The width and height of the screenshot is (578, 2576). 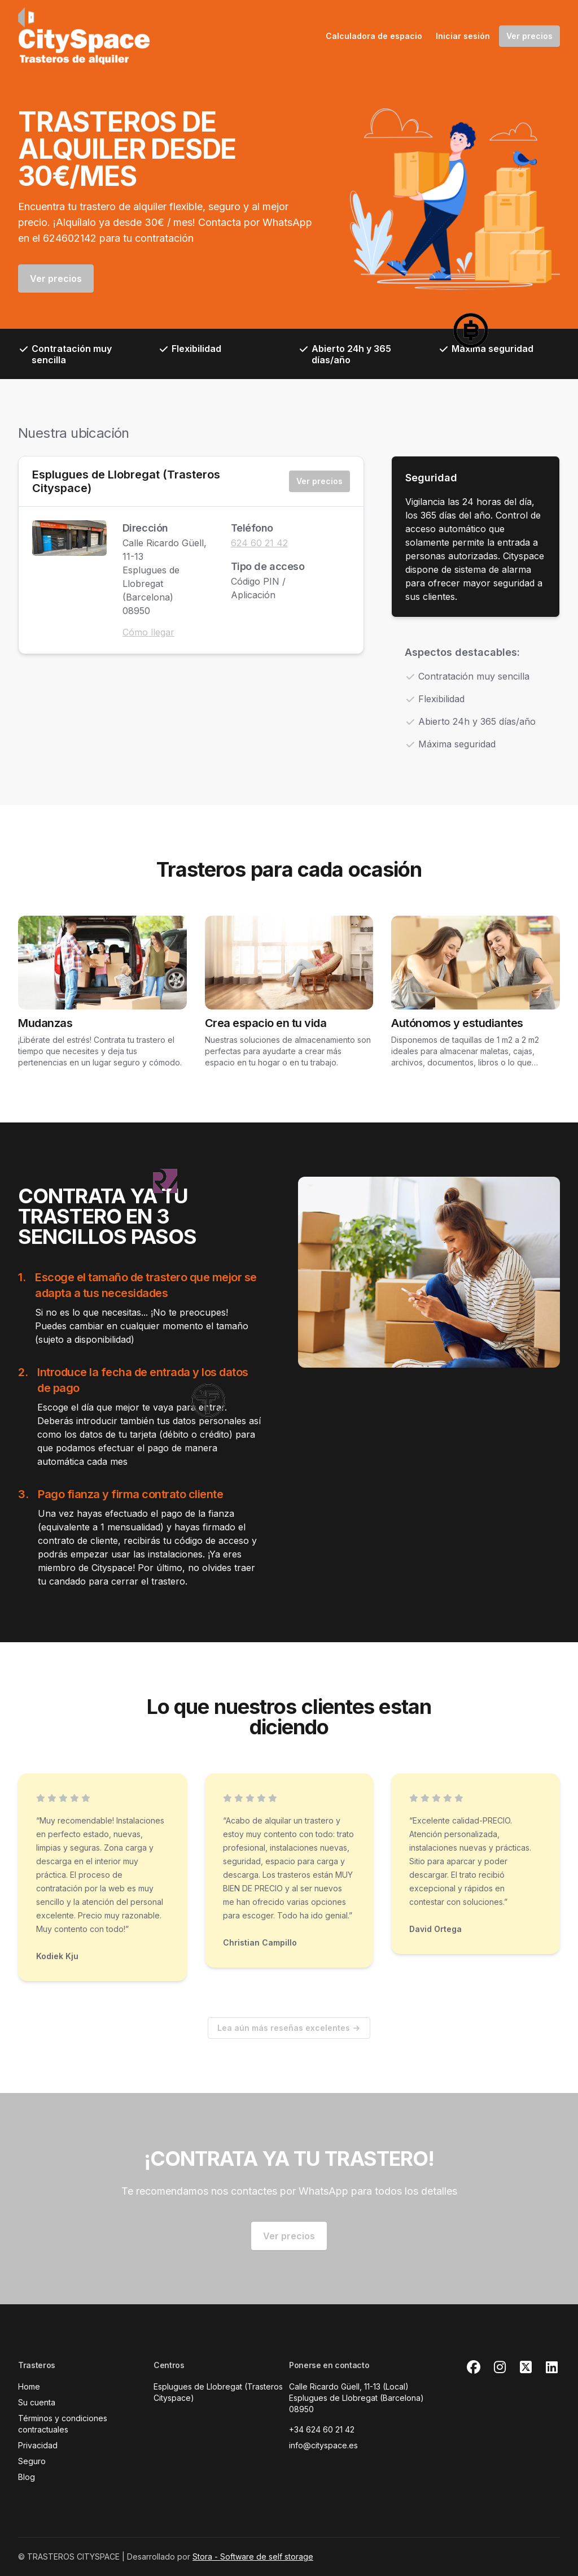 What do you see at coordinates (208, 1400) in the screenshot?
I see `trade federation logo from star wars` at bounding box center [208, 1400].